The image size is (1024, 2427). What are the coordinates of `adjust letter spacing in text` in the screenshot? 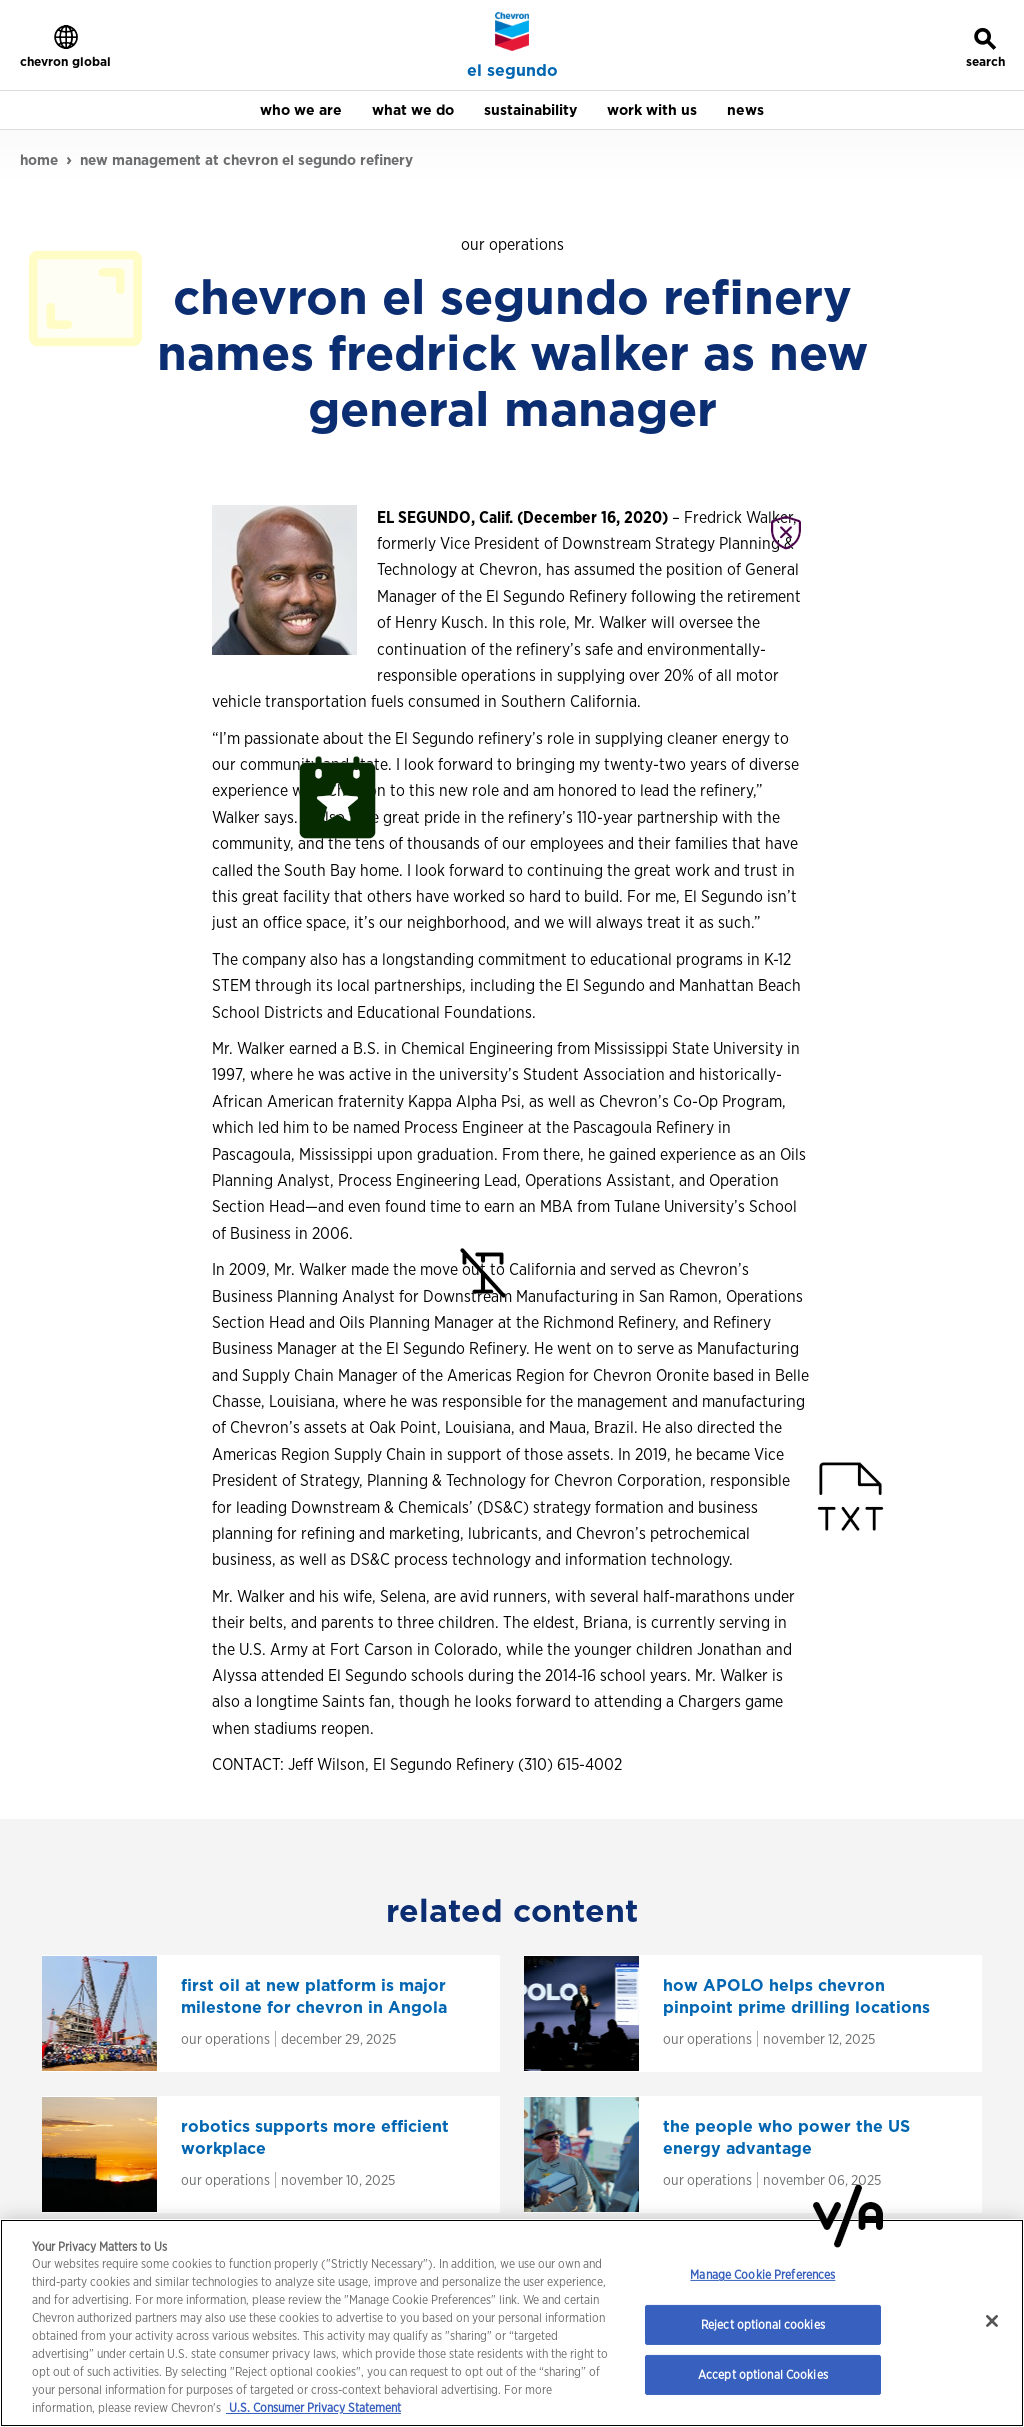 It's located at (848, 2216).